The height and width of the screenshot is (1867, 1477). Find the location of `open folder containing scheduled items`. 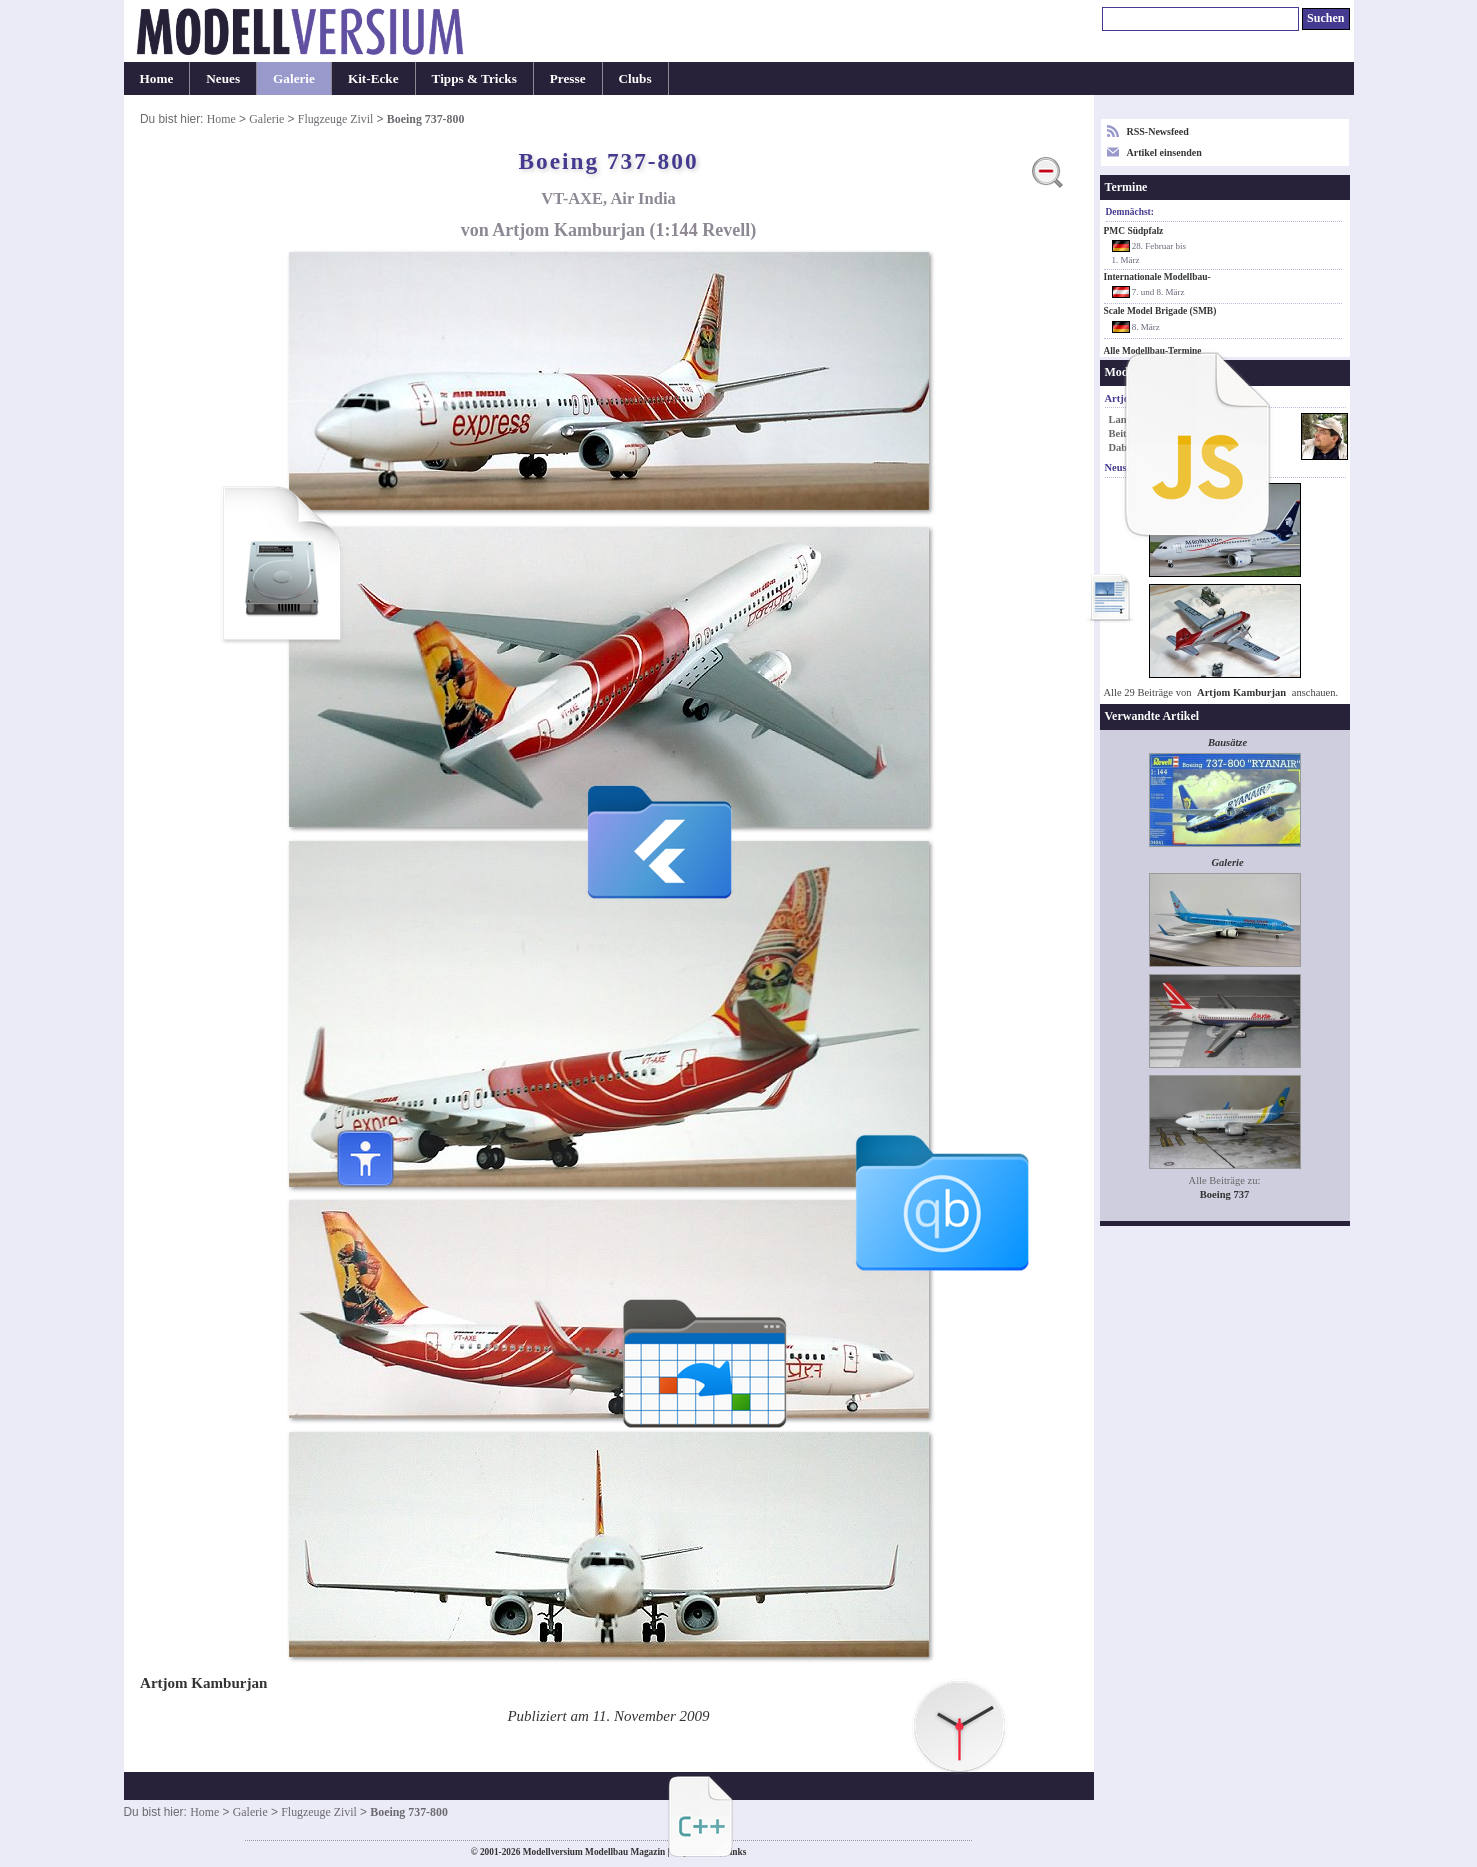

open folder containing scheduled items is located at coordinates (704, 1368).